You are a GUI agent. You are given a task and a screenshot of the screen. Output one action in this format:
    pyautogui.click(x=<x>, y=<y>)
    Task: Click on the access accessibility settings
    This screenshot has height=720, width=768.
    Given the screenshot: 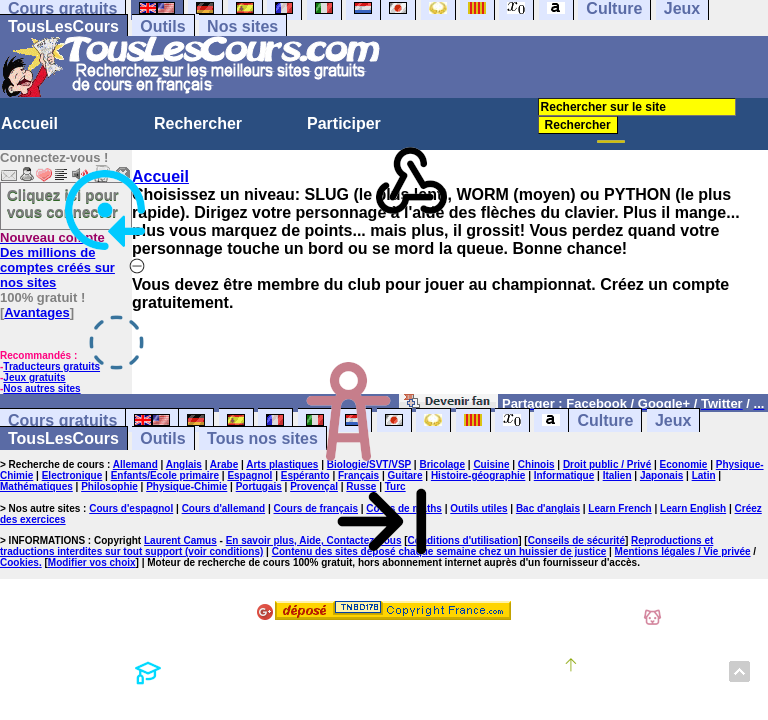 What is the action you would take?
    pyautogui.click(x=348, y=411)
    